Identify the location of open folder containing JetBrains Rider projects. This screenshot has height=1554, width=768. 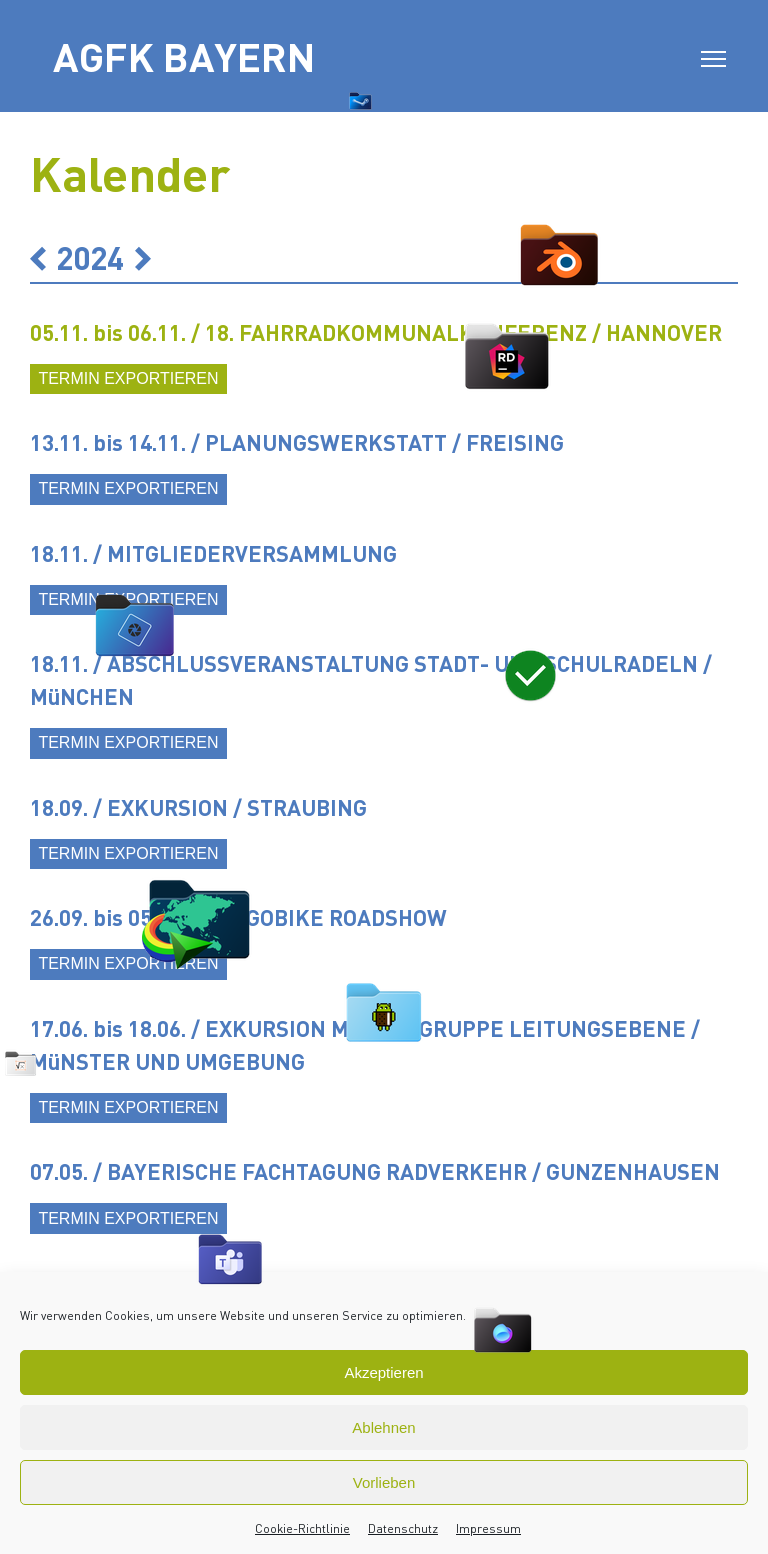
(506, 358).